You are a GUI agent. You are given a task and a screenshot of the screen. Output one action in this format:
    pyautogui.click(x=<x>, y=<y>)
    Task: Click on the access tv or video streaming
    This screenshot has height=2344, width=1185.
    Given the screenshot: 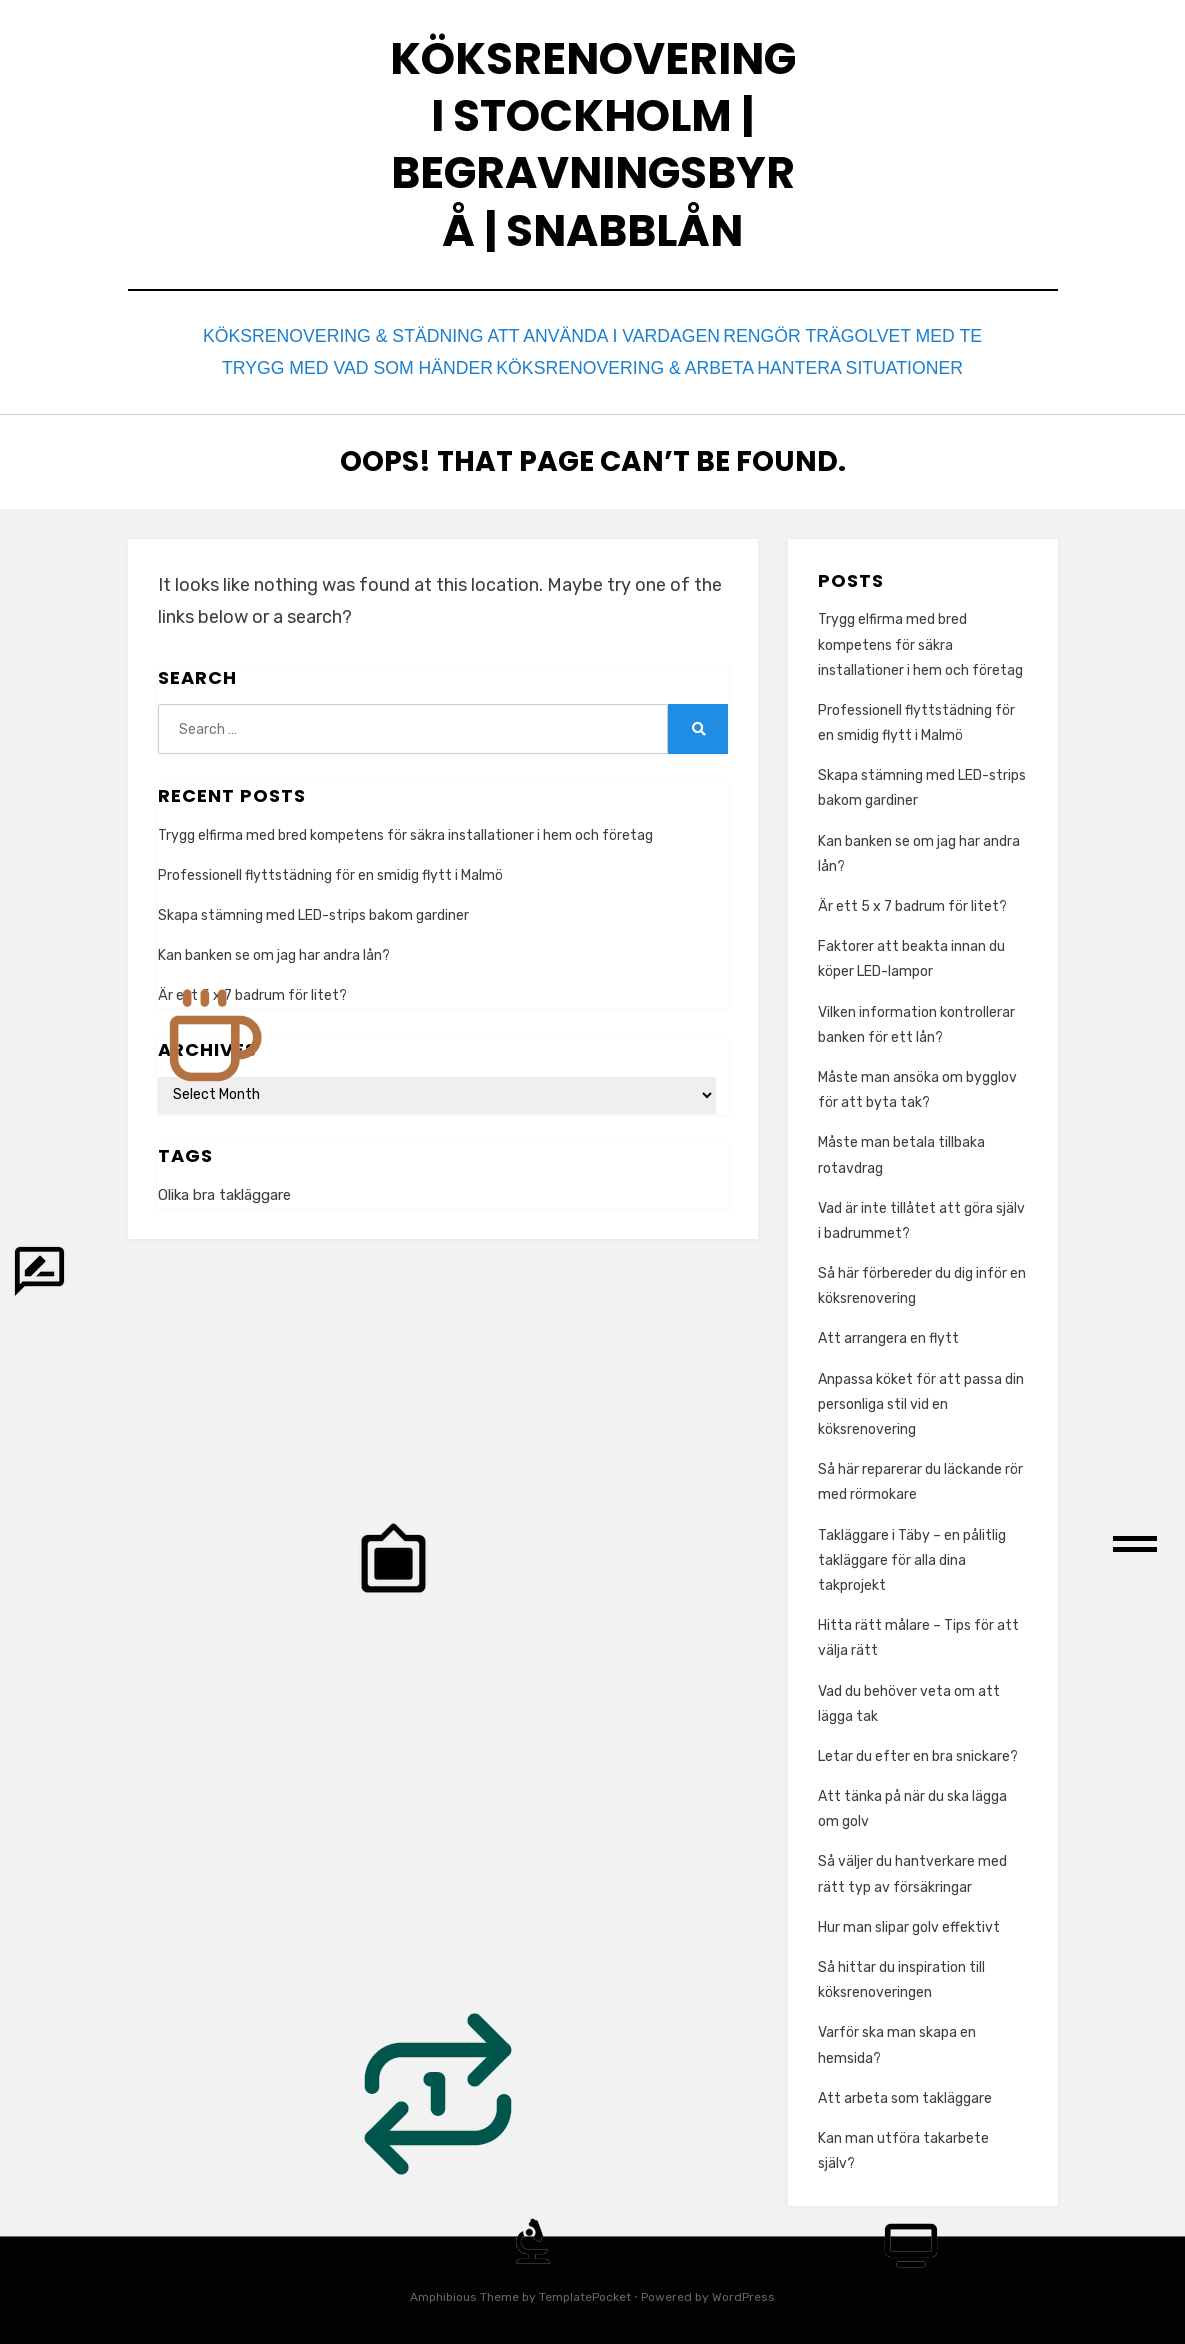 What is the action you would take?
    pyautogui.click(x=911, y=2244)
    